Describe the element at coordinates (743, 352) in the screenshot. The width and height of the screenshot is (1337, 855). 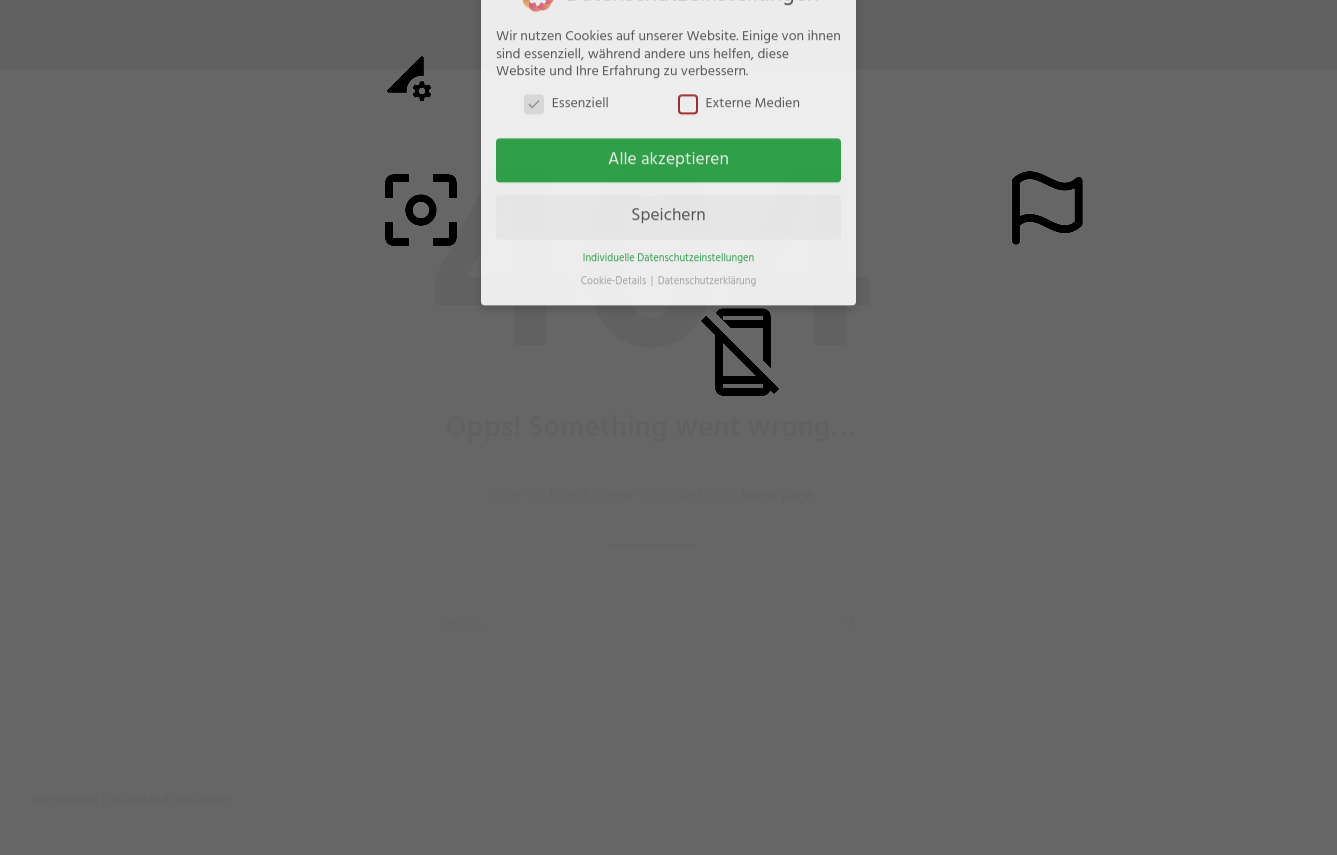
I see `no cell phone signal or service` at that location.